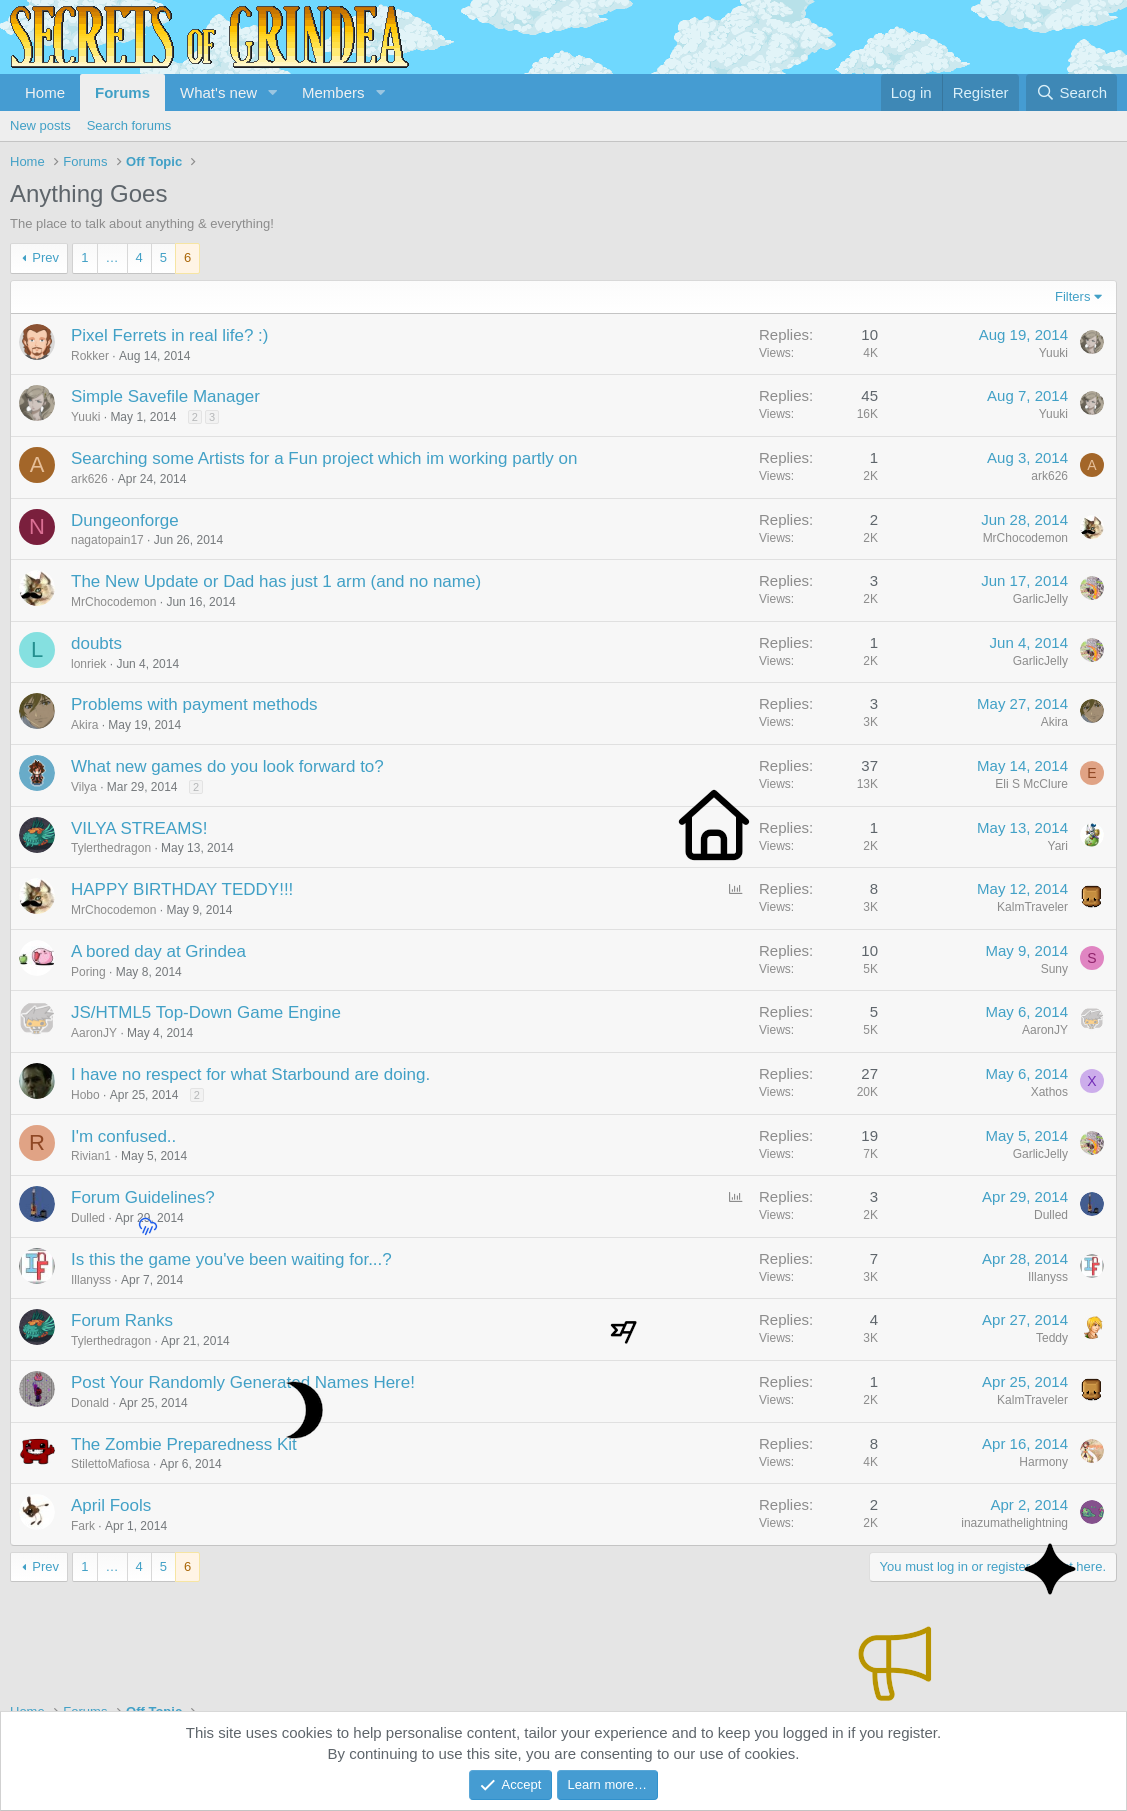 Image resolution: width=1127 pixels, height=1811 pixels. Describe the element at coordinates (896, 1664) in the screenshot. I see `make an announcement` at that location.